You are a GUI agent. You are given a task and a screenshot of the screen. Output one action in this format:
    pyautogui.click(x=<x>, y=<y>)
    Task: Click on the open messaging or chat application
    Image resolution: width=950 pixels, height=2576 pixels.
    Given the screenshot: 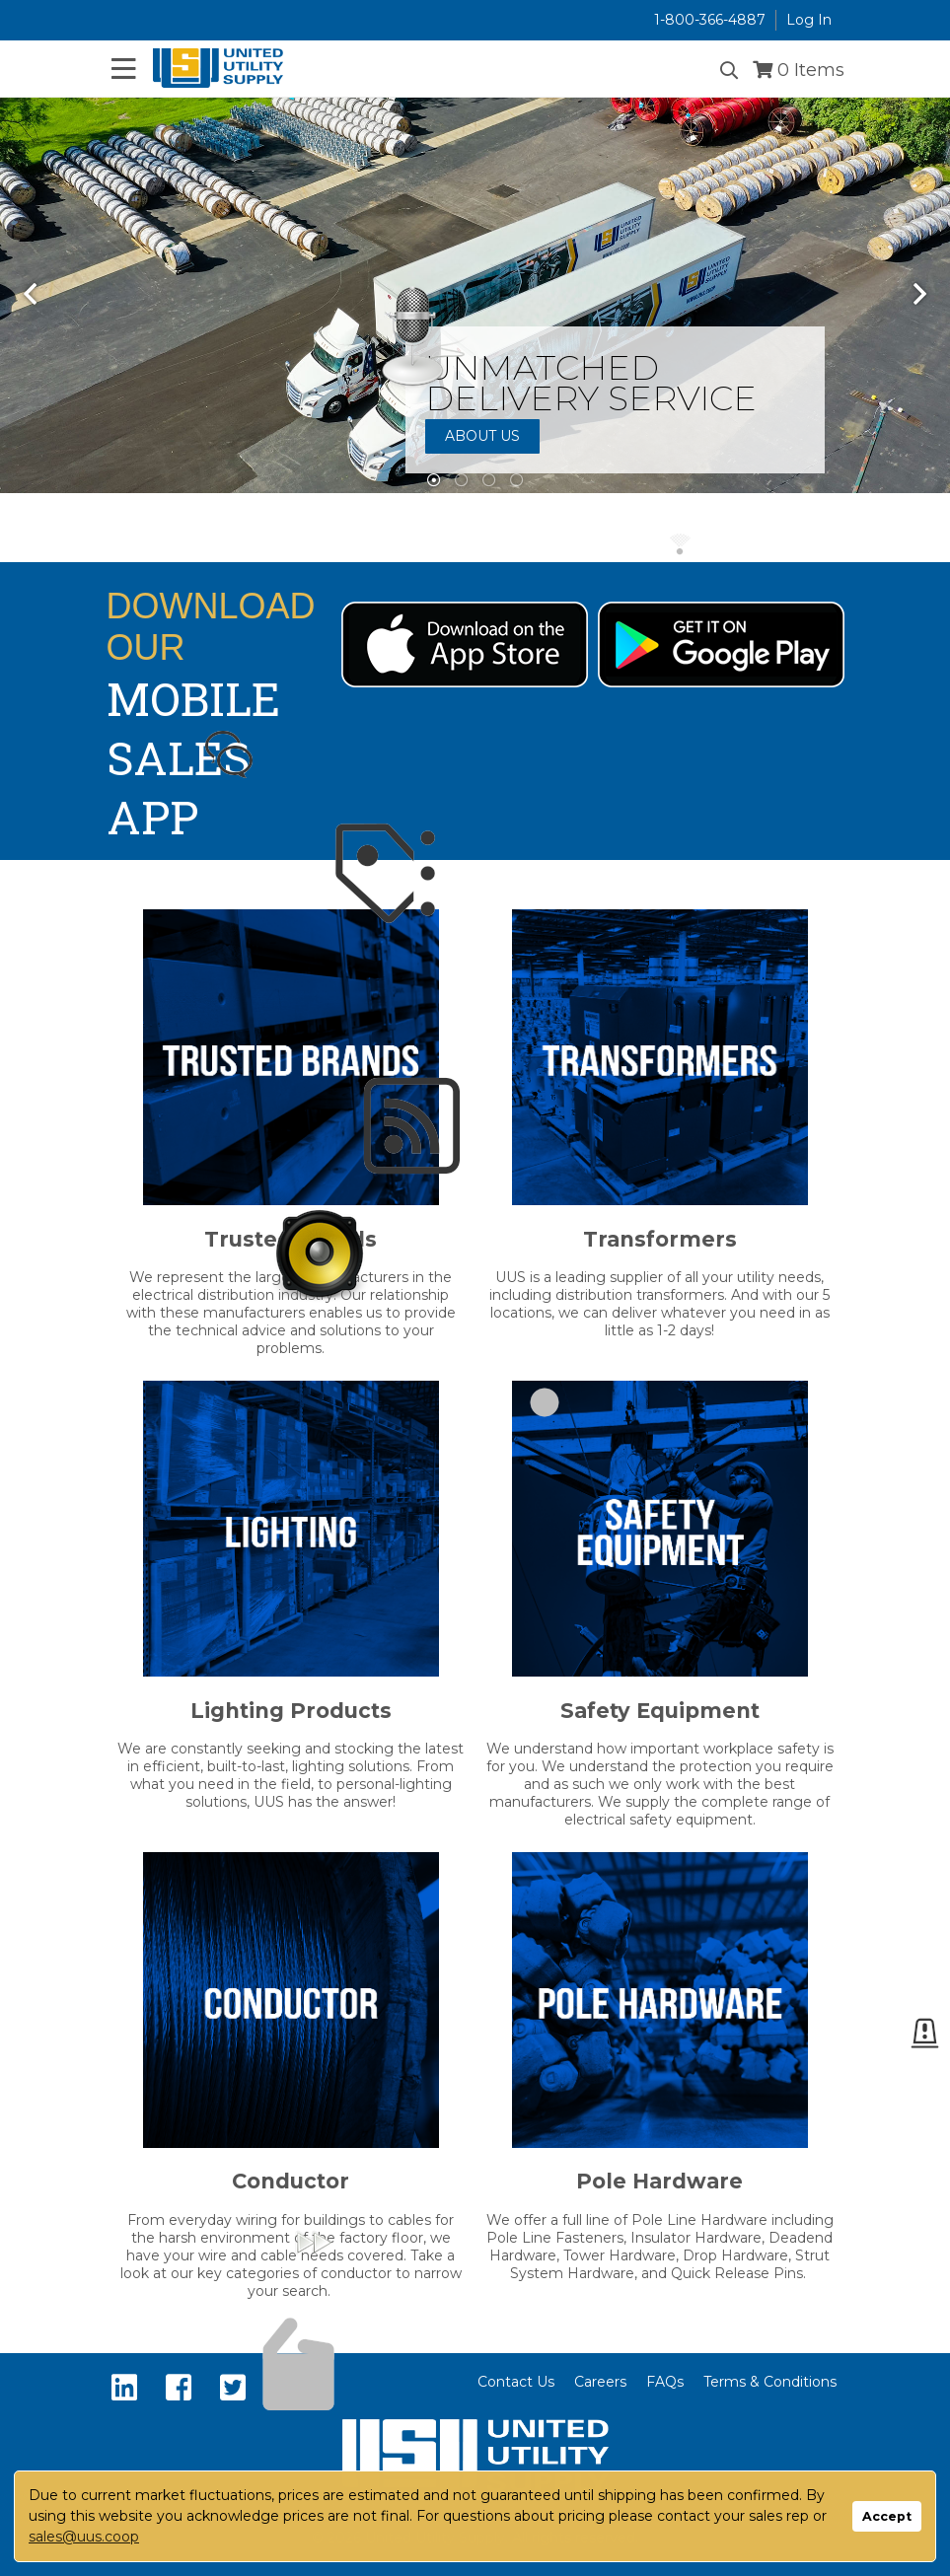 What is the action you would take?
    pyautogui.click(x=229, y=754)
    